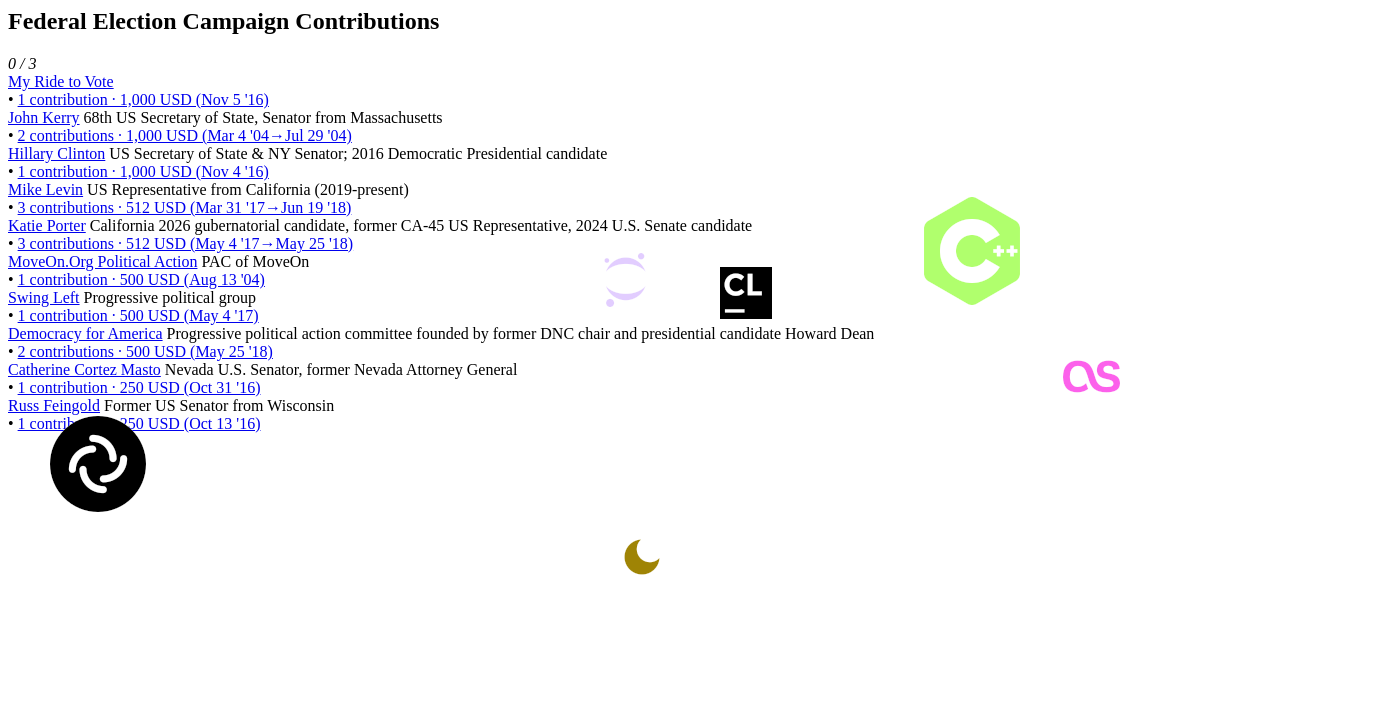 The image size is (1378, 720). What do you see at coordinates (642, 557) in the screenshot?
I see `toggle dark mode or night theme` at bounding box center [642, 557].